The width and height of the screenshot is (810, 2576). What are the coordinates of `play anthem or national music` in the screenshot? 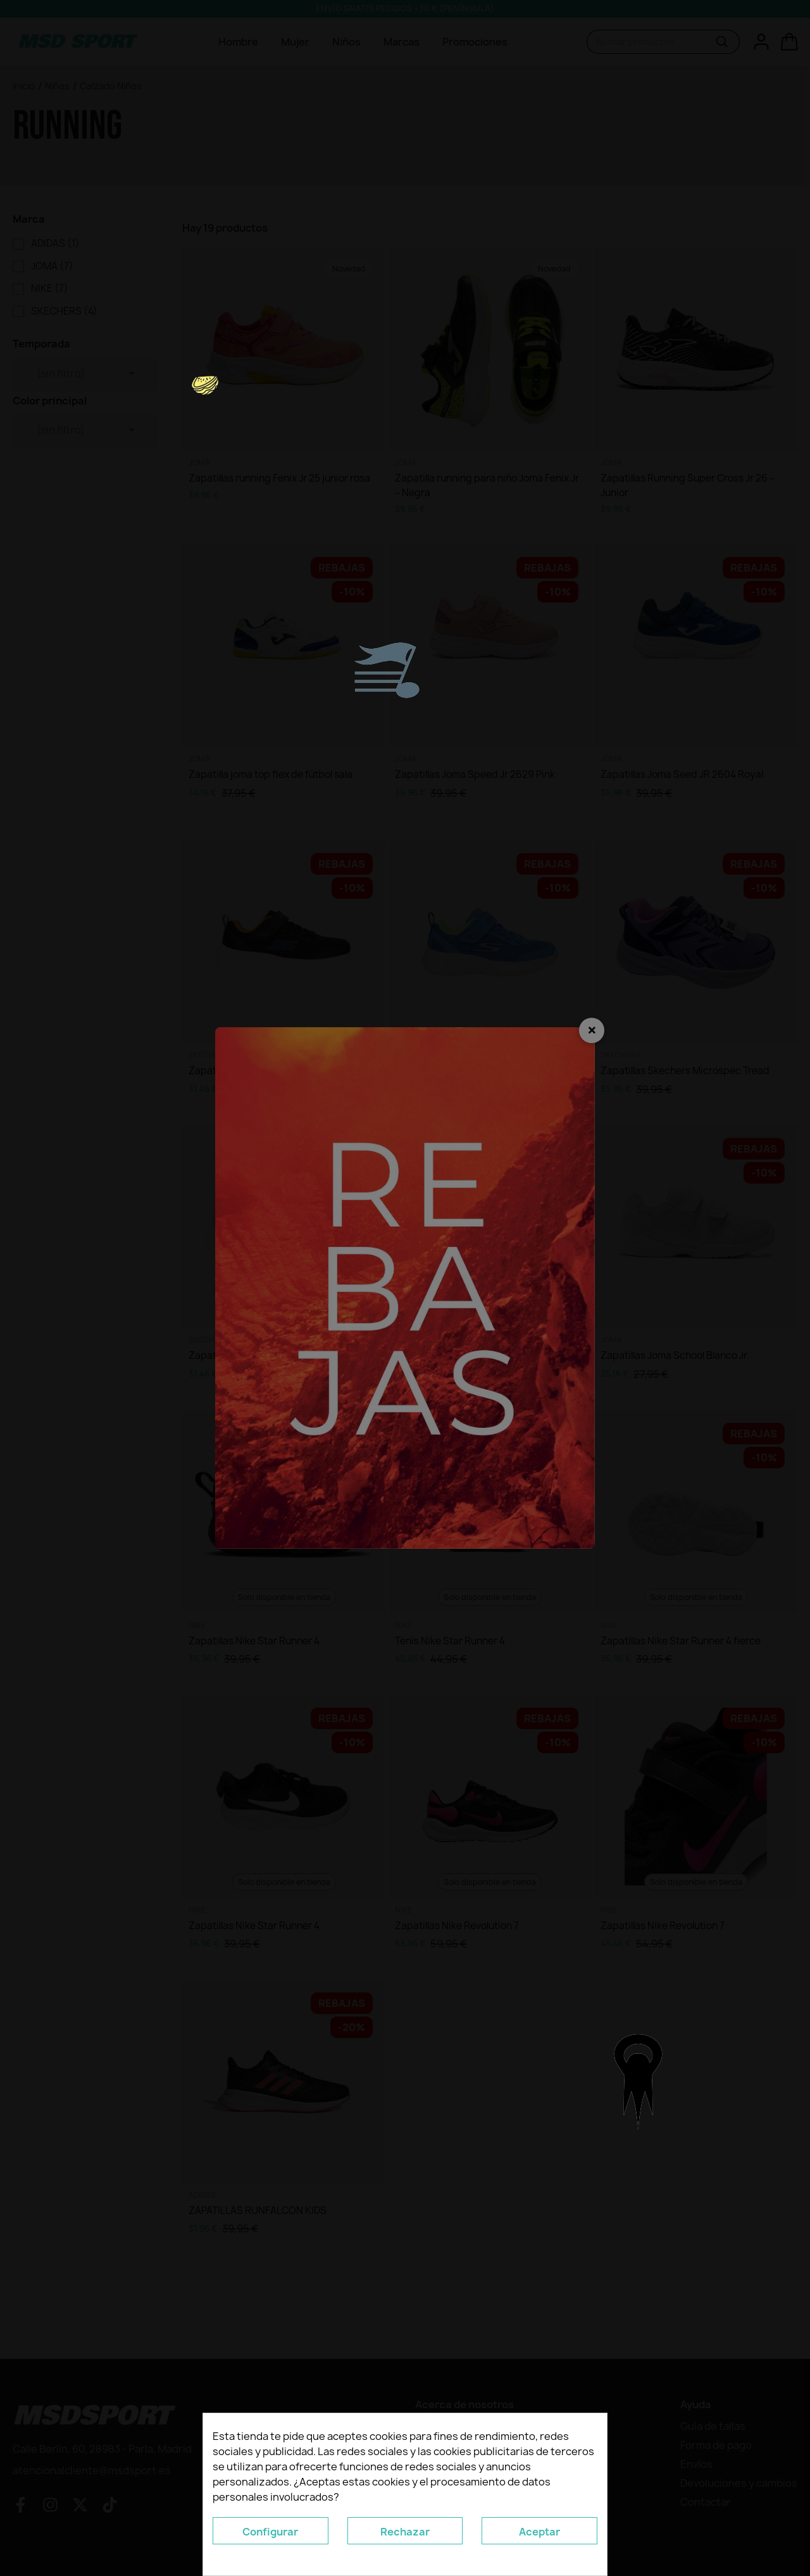 It's located at (387, 670).